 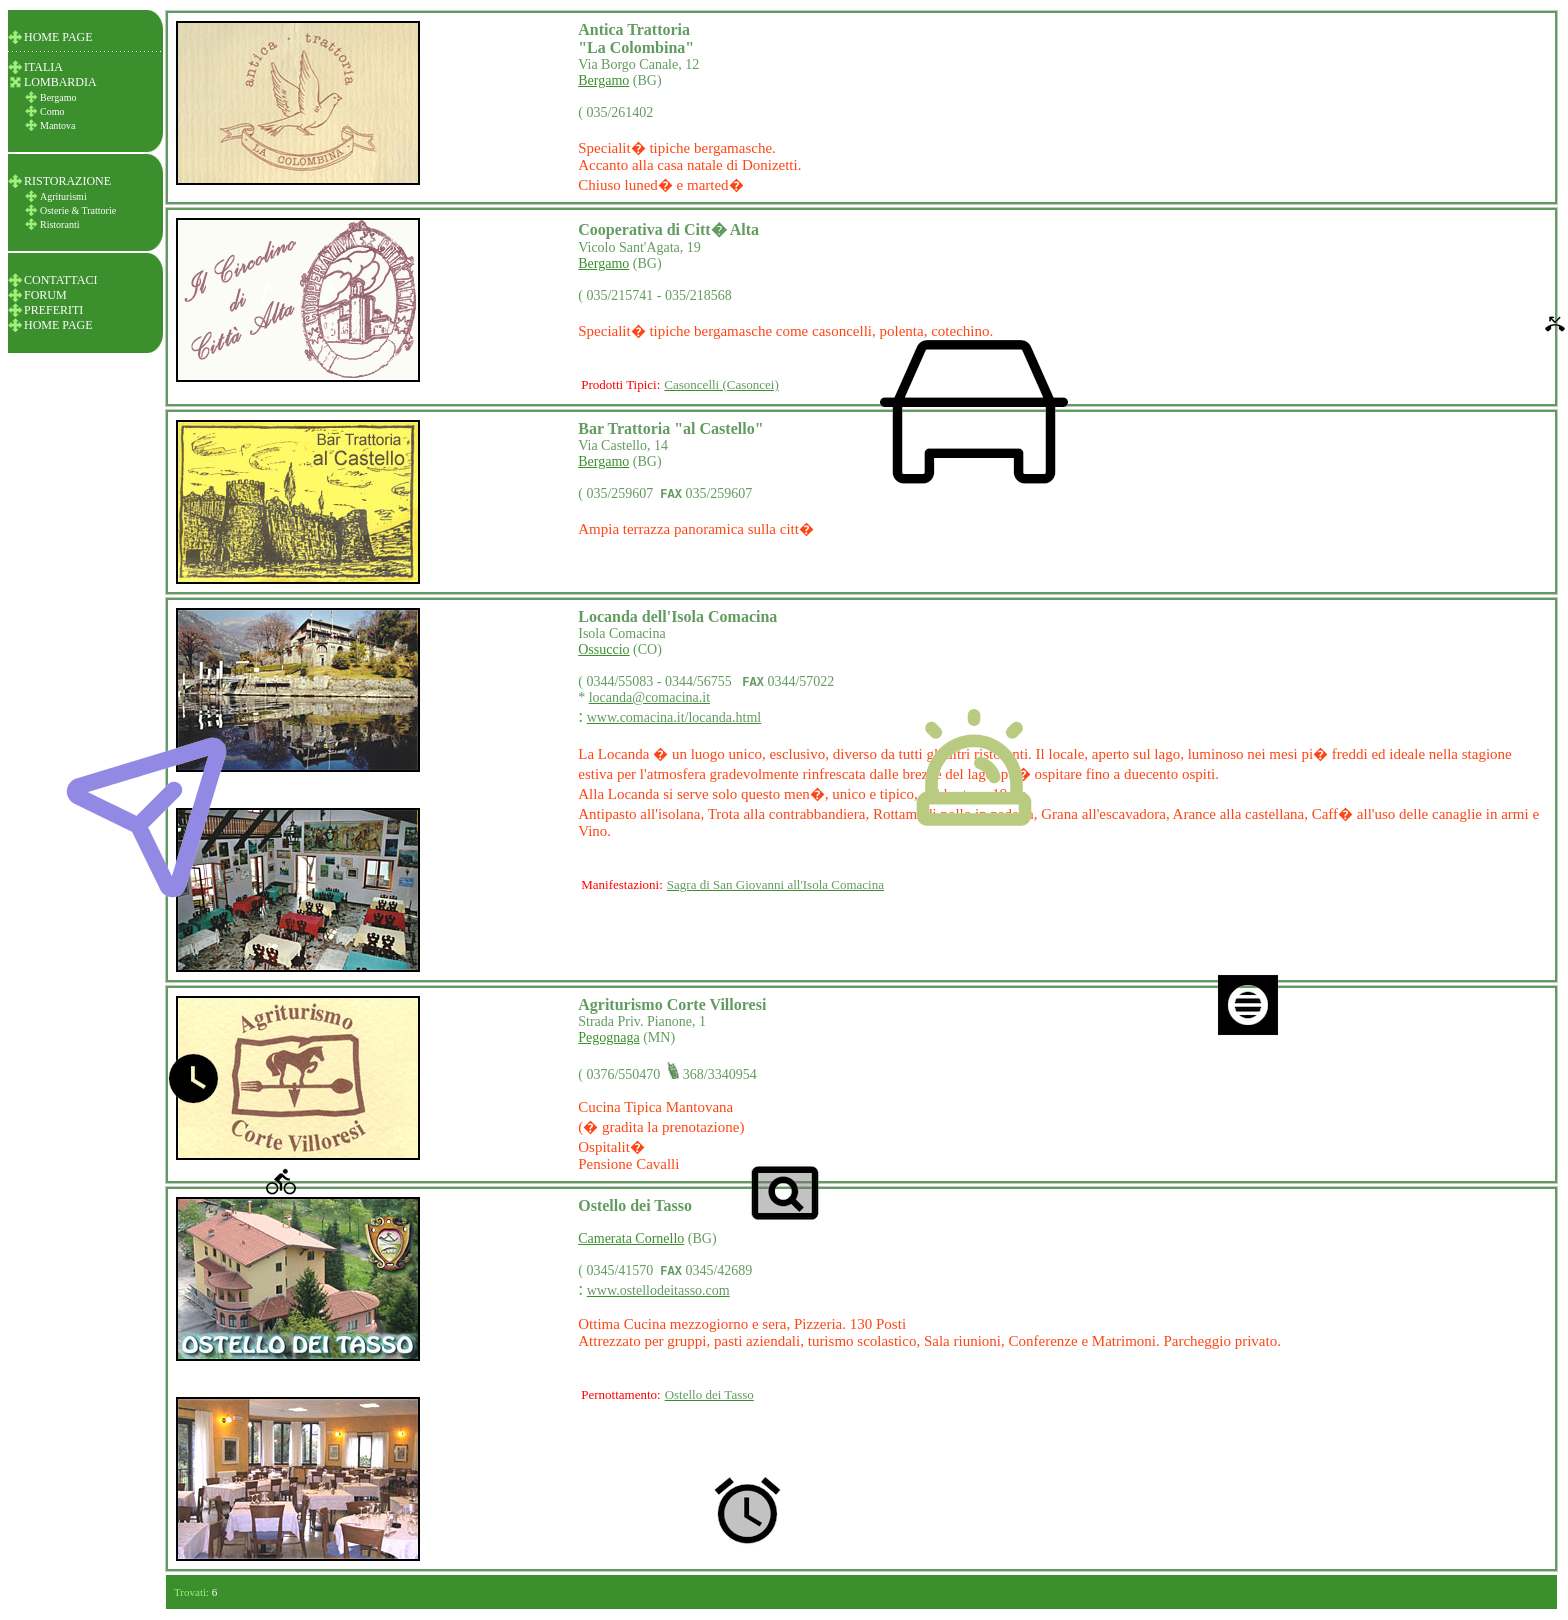 I want to click on view and manage alarms, so click(x=747, y=1510).